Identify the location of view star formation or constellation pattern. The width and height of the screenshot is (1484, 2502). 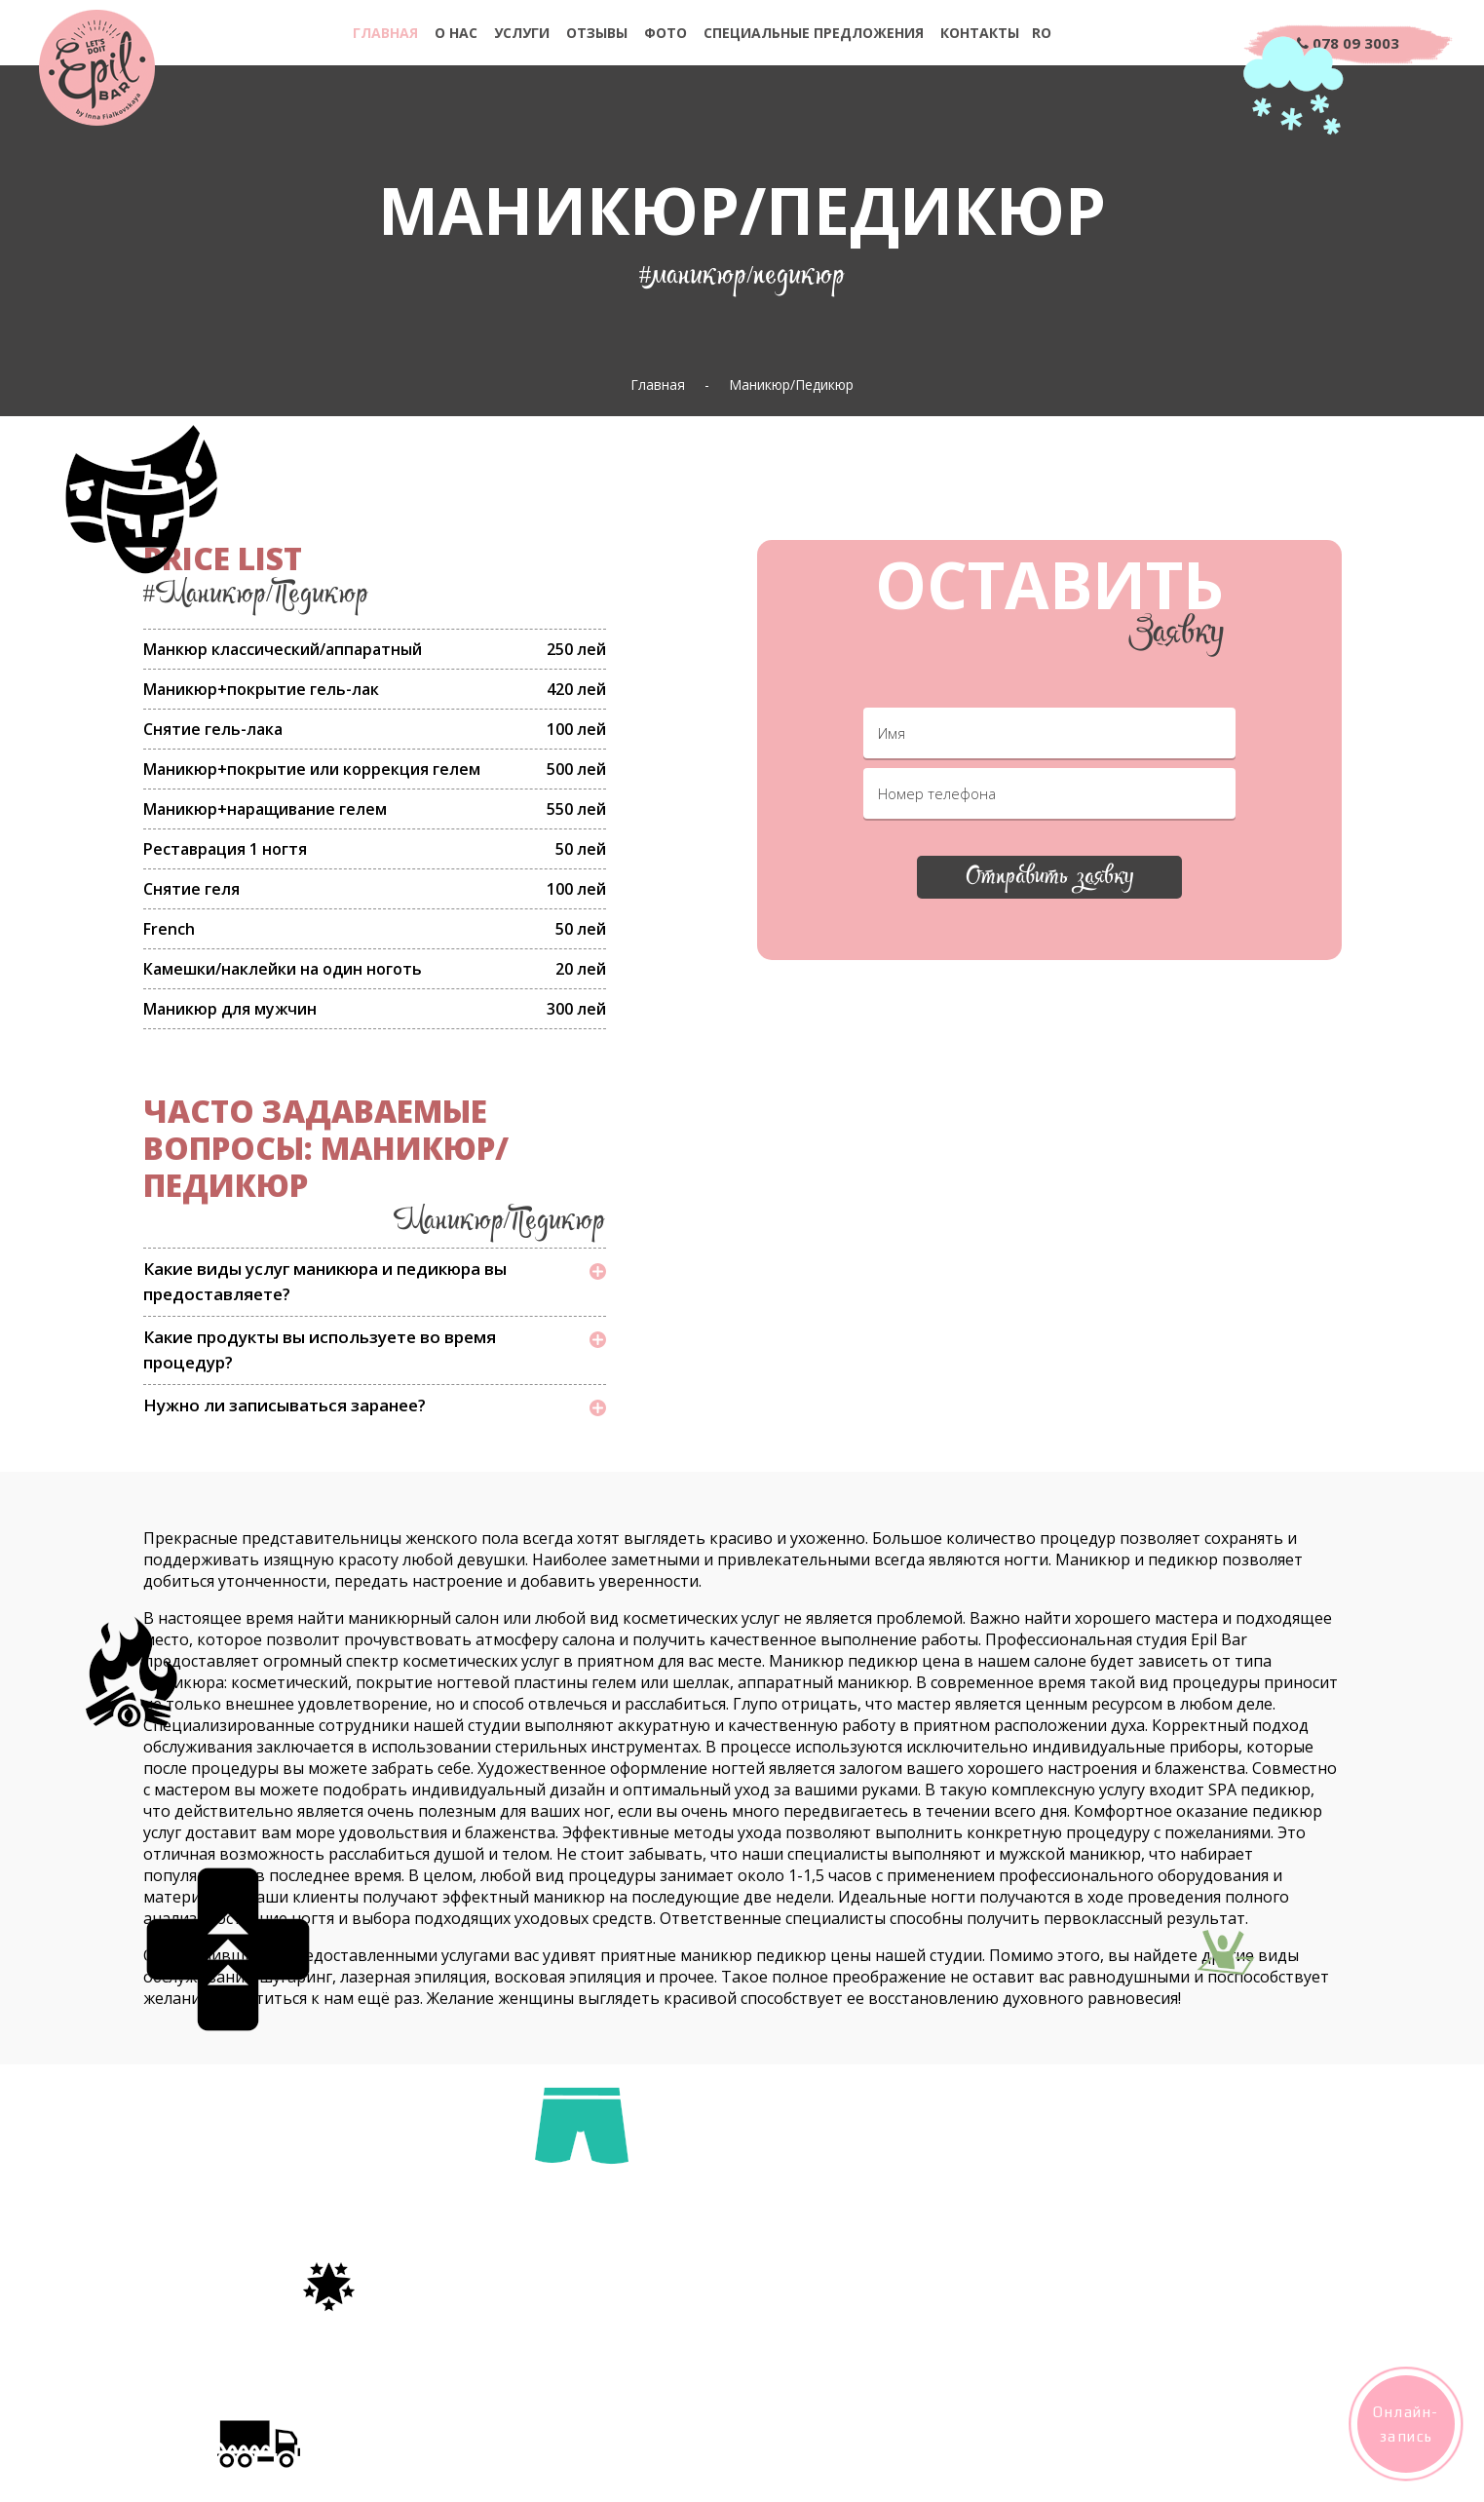
(328, 2286).